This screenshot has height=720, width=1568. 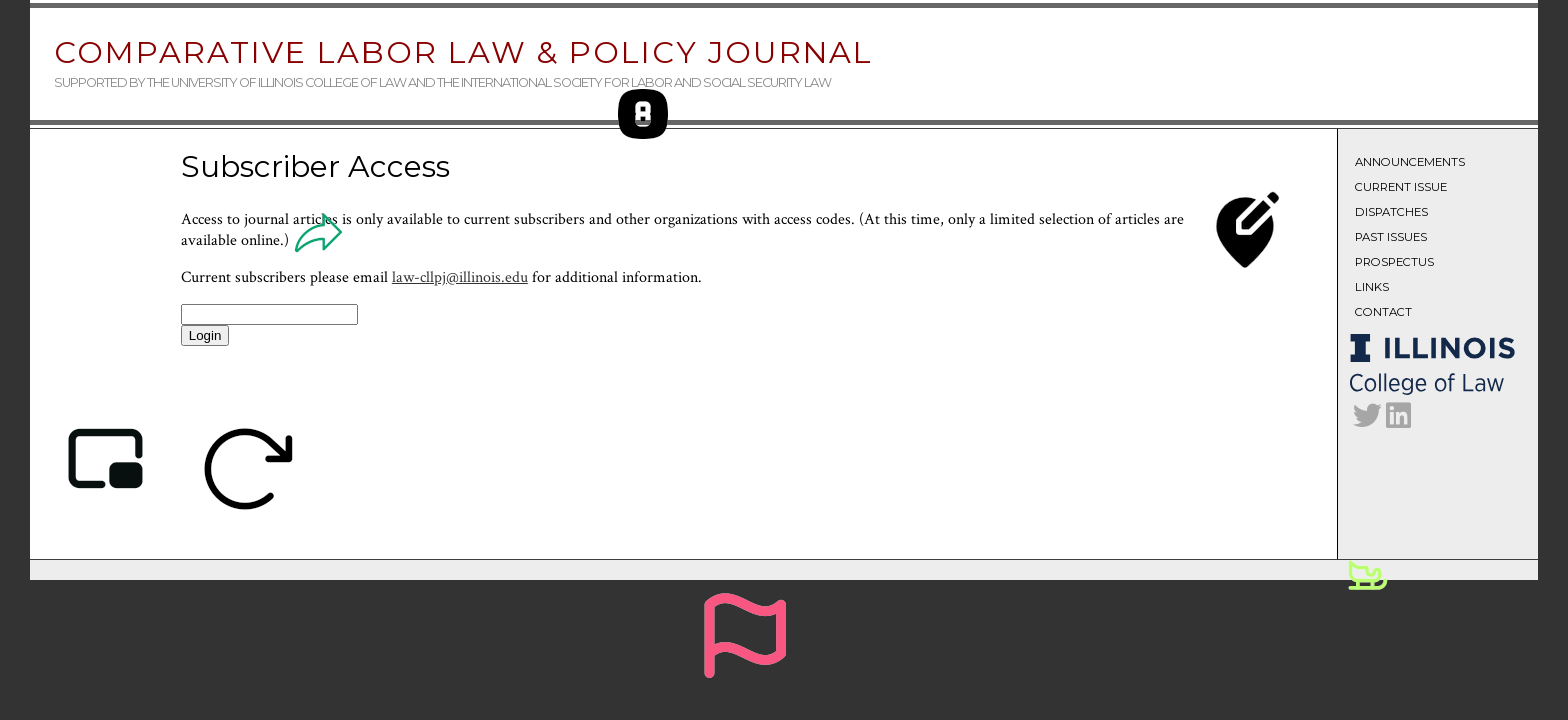 What do you see at coordinates (1367, 575) in the screenshot?
I see `seasonal holiday theme or decoration` at bounding box center [1367, 575].